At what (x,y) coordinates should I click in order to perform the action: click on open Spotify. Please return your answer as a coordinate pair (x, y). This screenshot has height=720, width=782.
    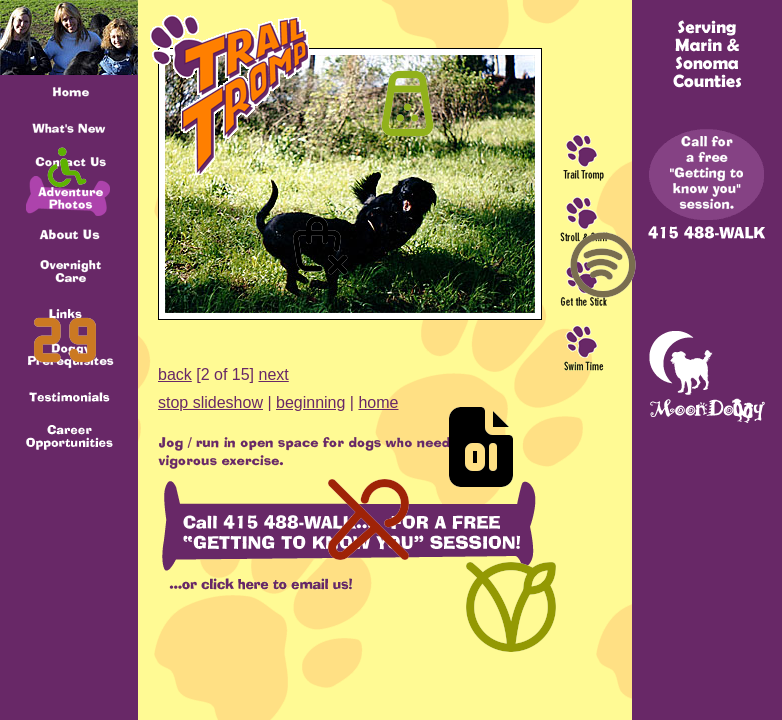
    Looking at the image, I should click on (603, 265).